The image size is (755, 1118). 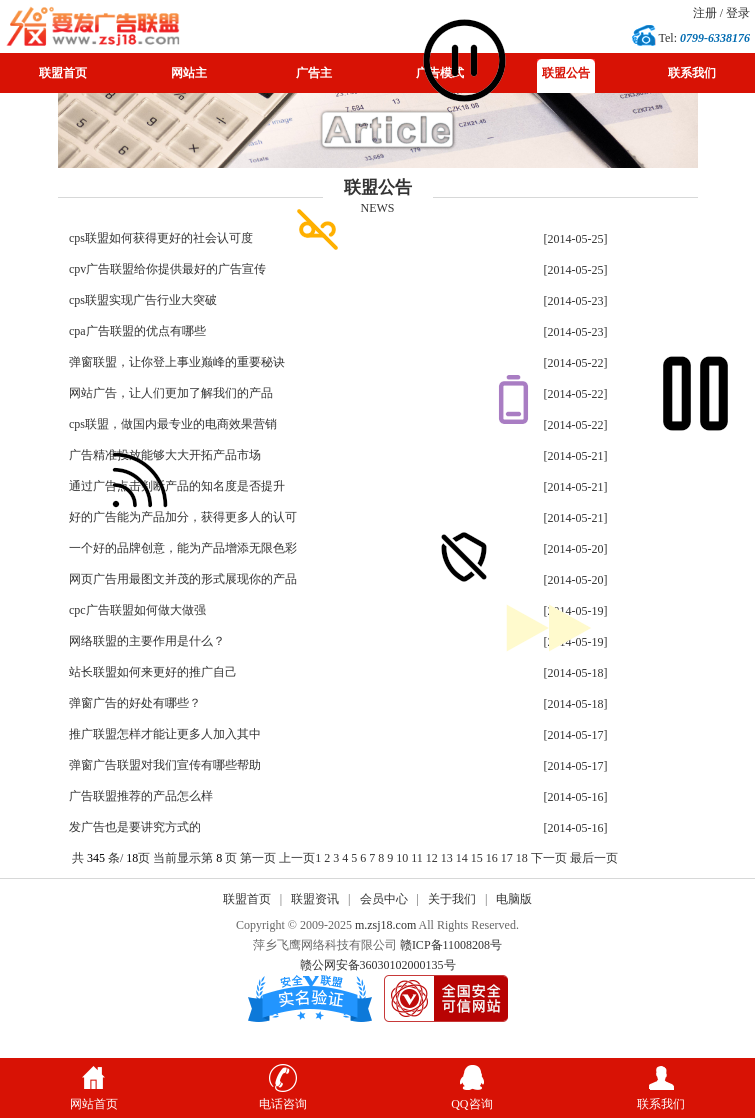 I want to click on indicates low battery level, so click(x=513, y=399).